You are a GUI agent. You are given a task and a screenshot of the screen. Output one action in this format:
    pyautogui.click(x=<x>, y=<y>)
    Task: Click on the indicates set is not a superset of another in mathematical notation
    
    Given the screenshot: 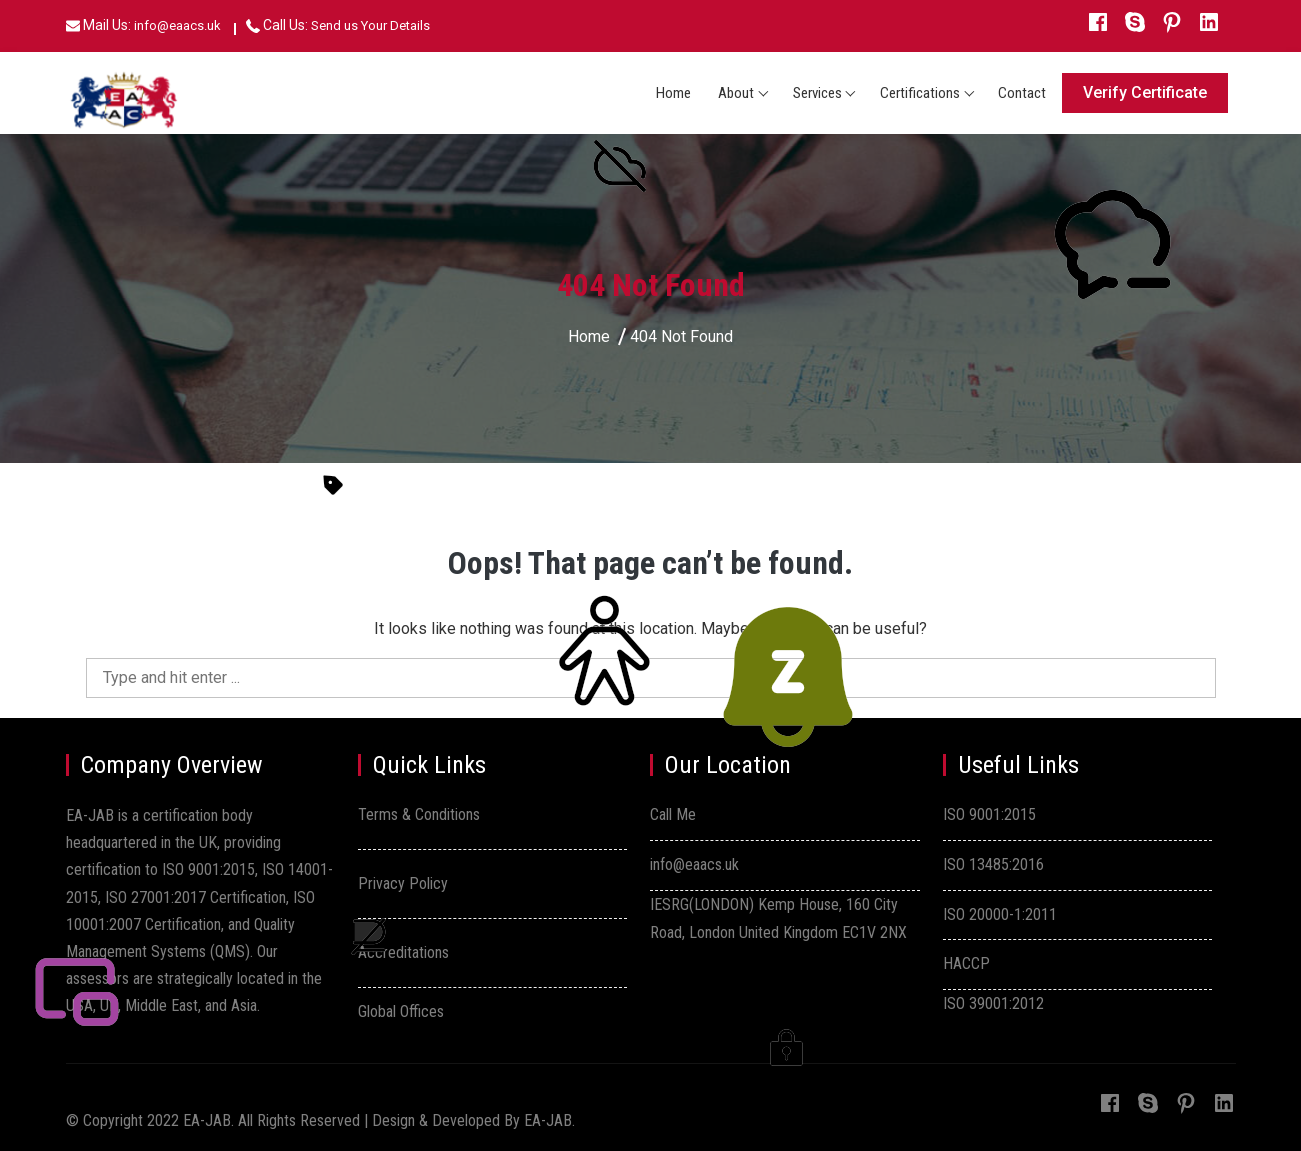 What is the action you would take?
    pyautogui.click(x=368, y=936)
    